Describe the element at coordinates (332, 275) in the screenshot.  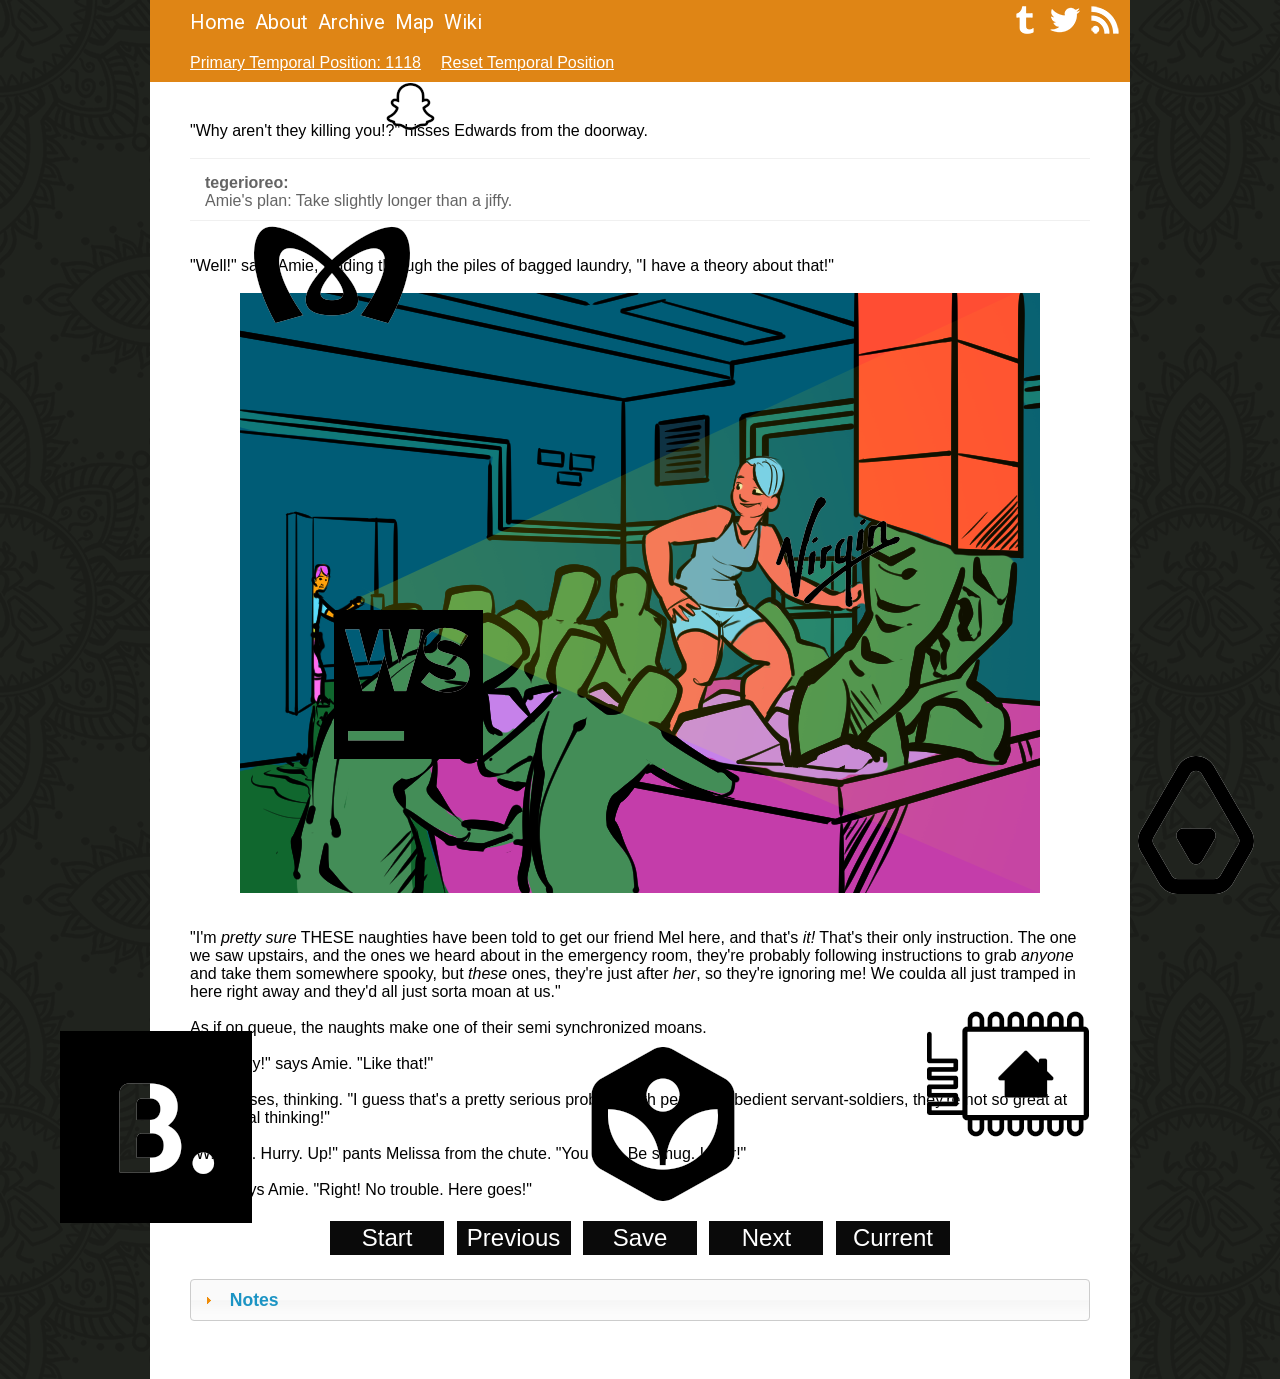
I see `tokyo metro logo` at that location.